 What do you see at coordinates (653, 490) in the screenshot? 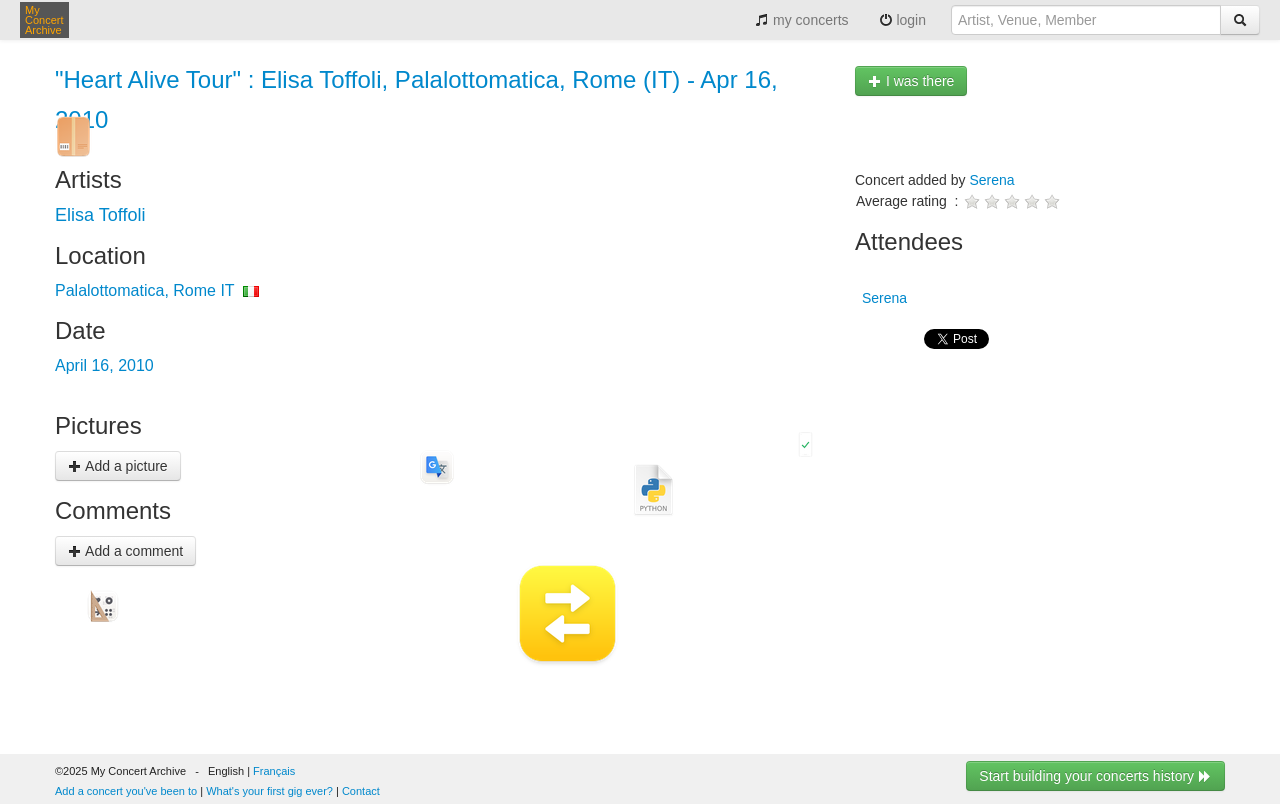
I see `a python source code file` at bounding box center [653, 490].